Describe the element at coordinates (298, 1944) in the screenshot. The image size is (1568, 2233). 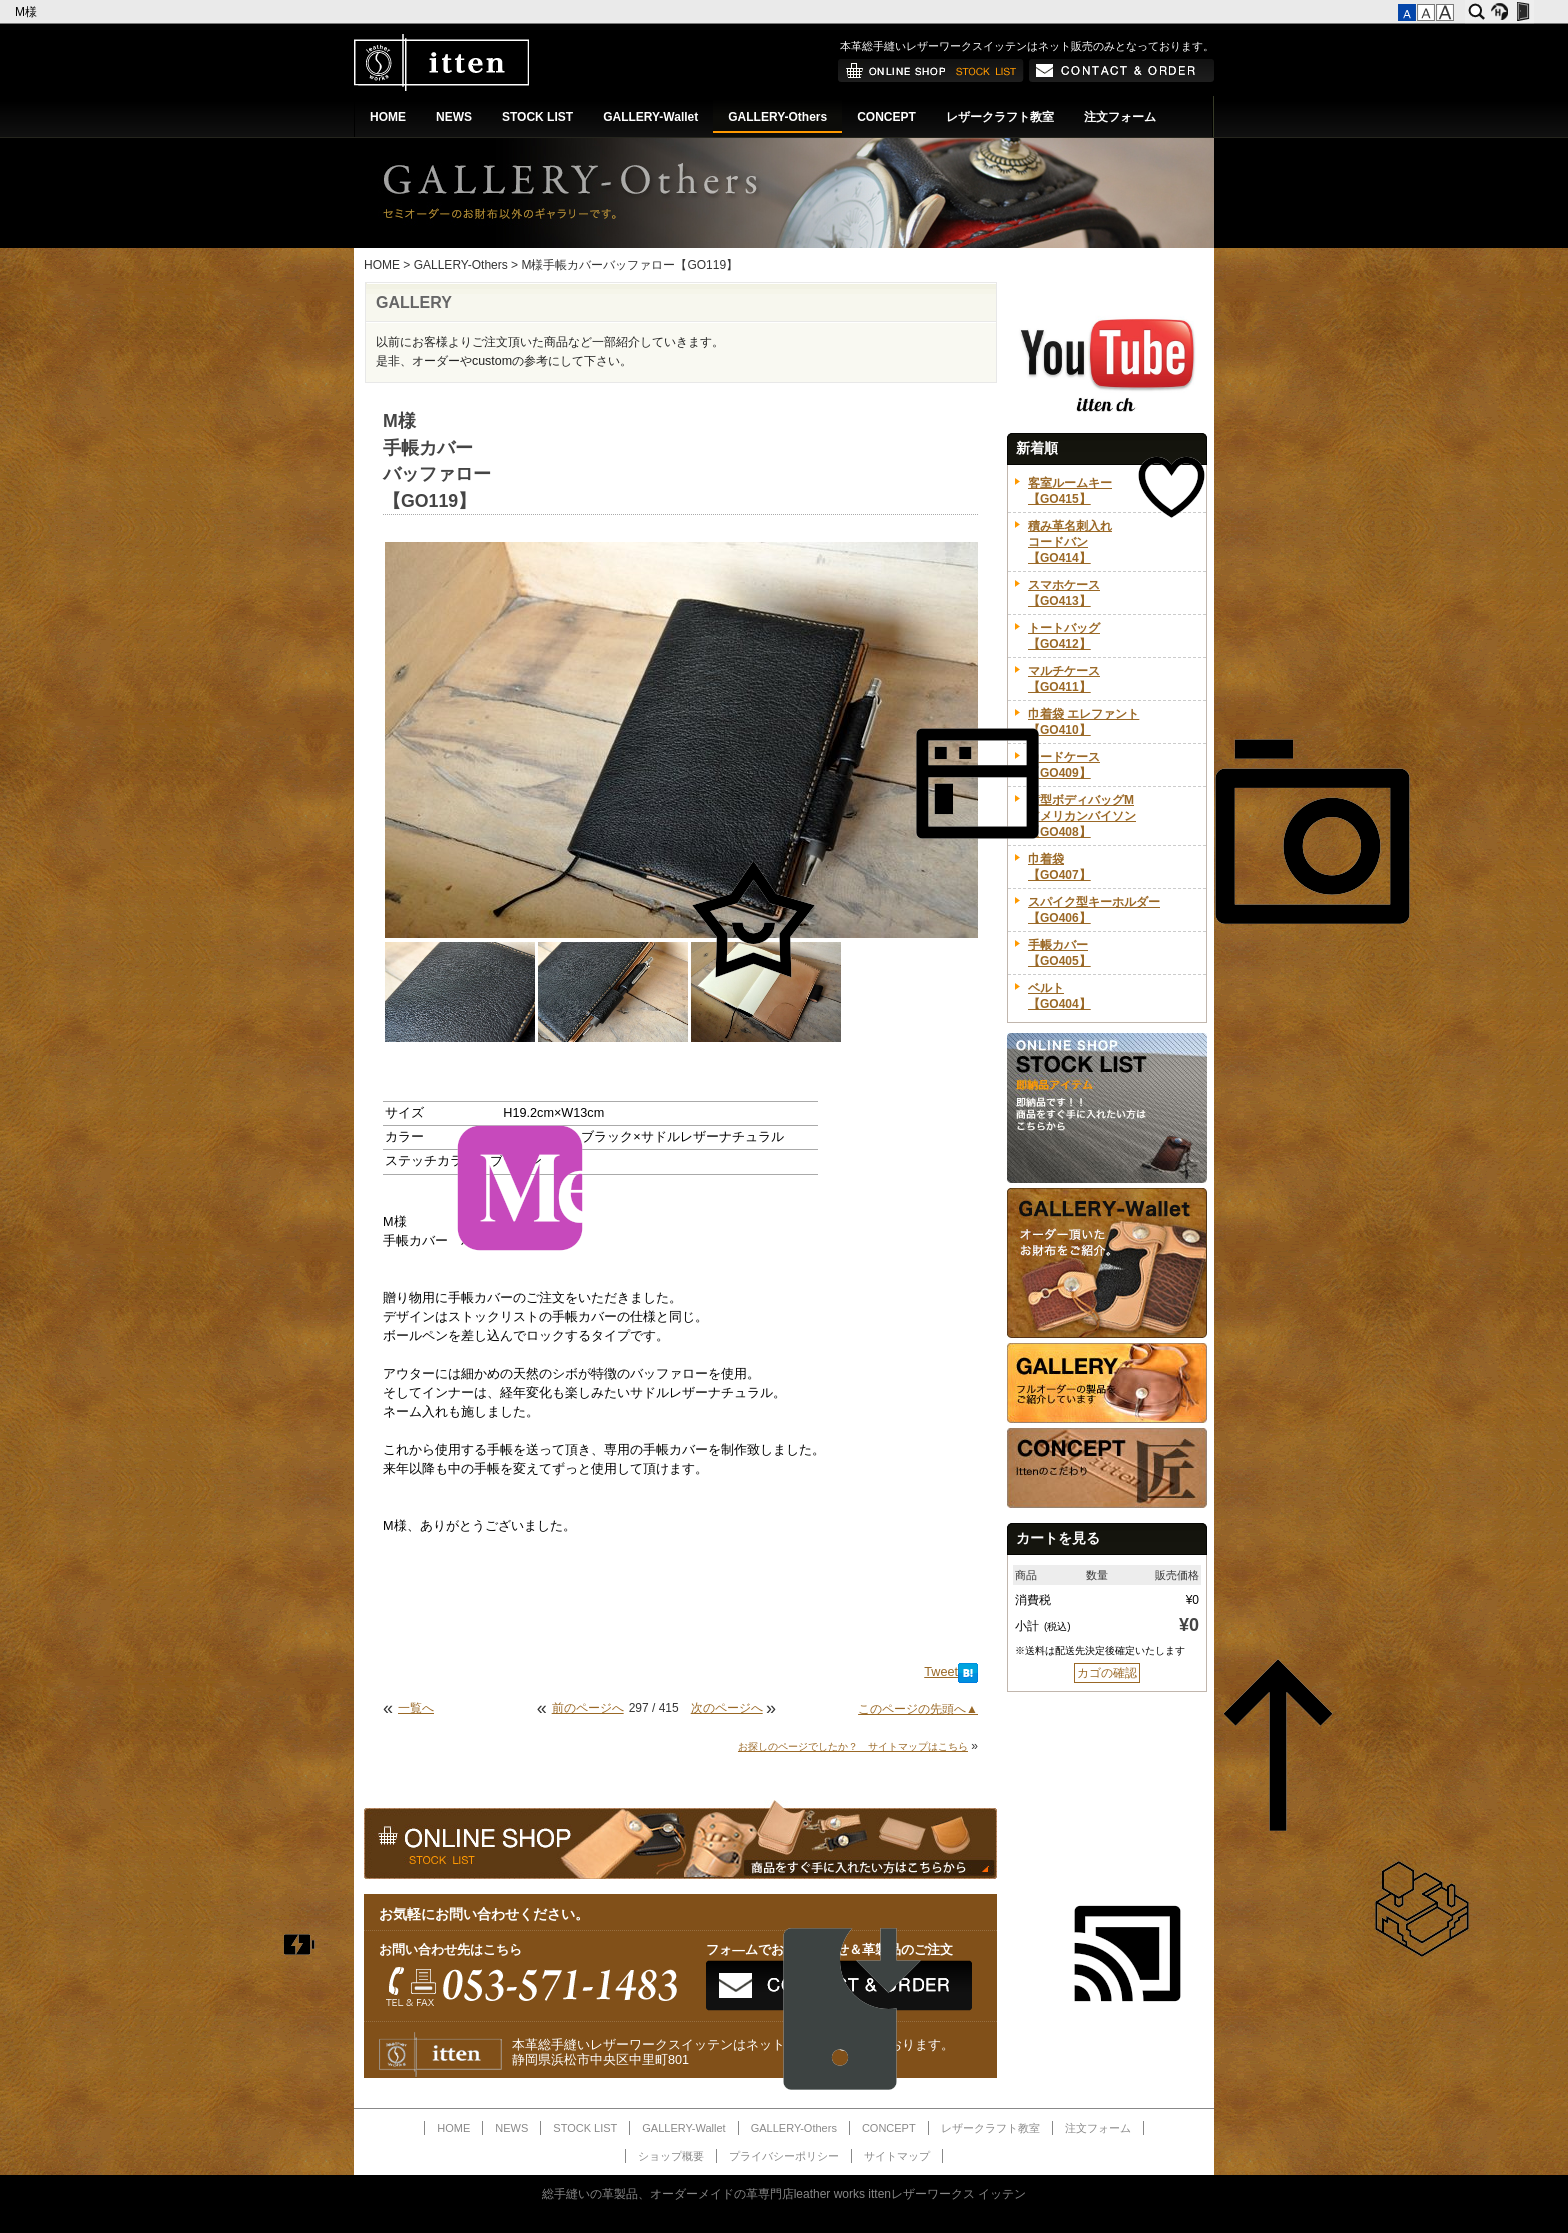
I see `indicates battery is currently charging` at that location.